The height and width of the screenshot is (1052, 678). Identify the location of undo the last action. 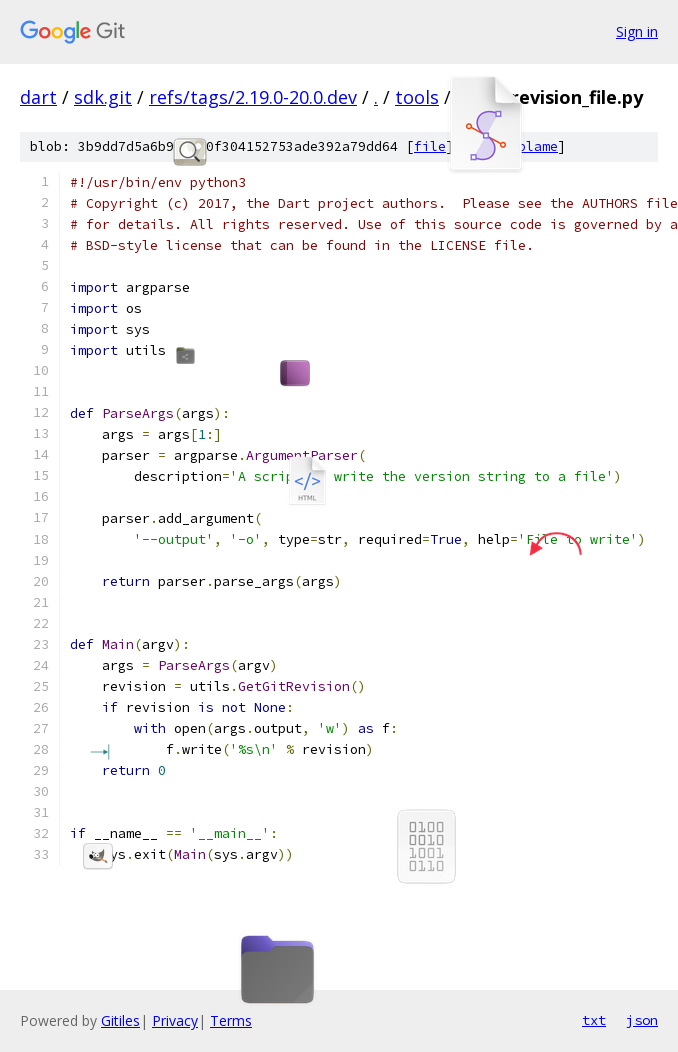
(555, 543).